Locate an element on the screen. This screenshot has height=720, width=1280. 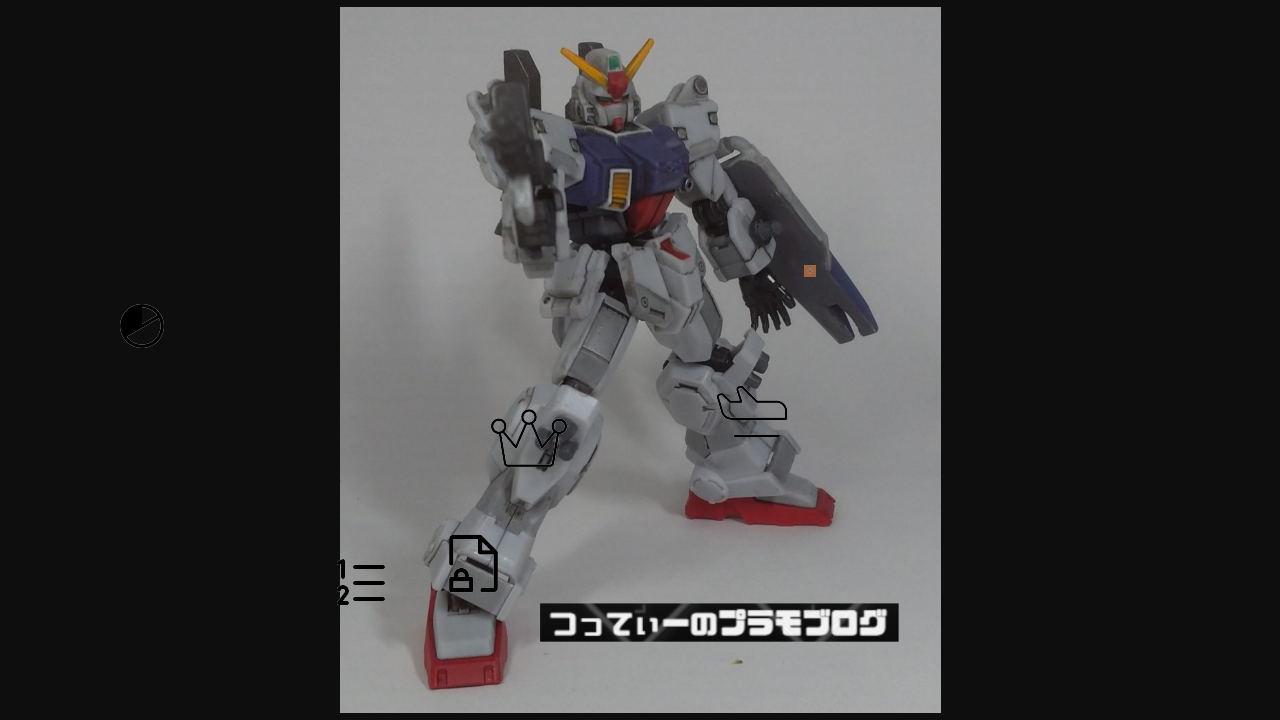
add a new item is located at coordinates (810, 271).